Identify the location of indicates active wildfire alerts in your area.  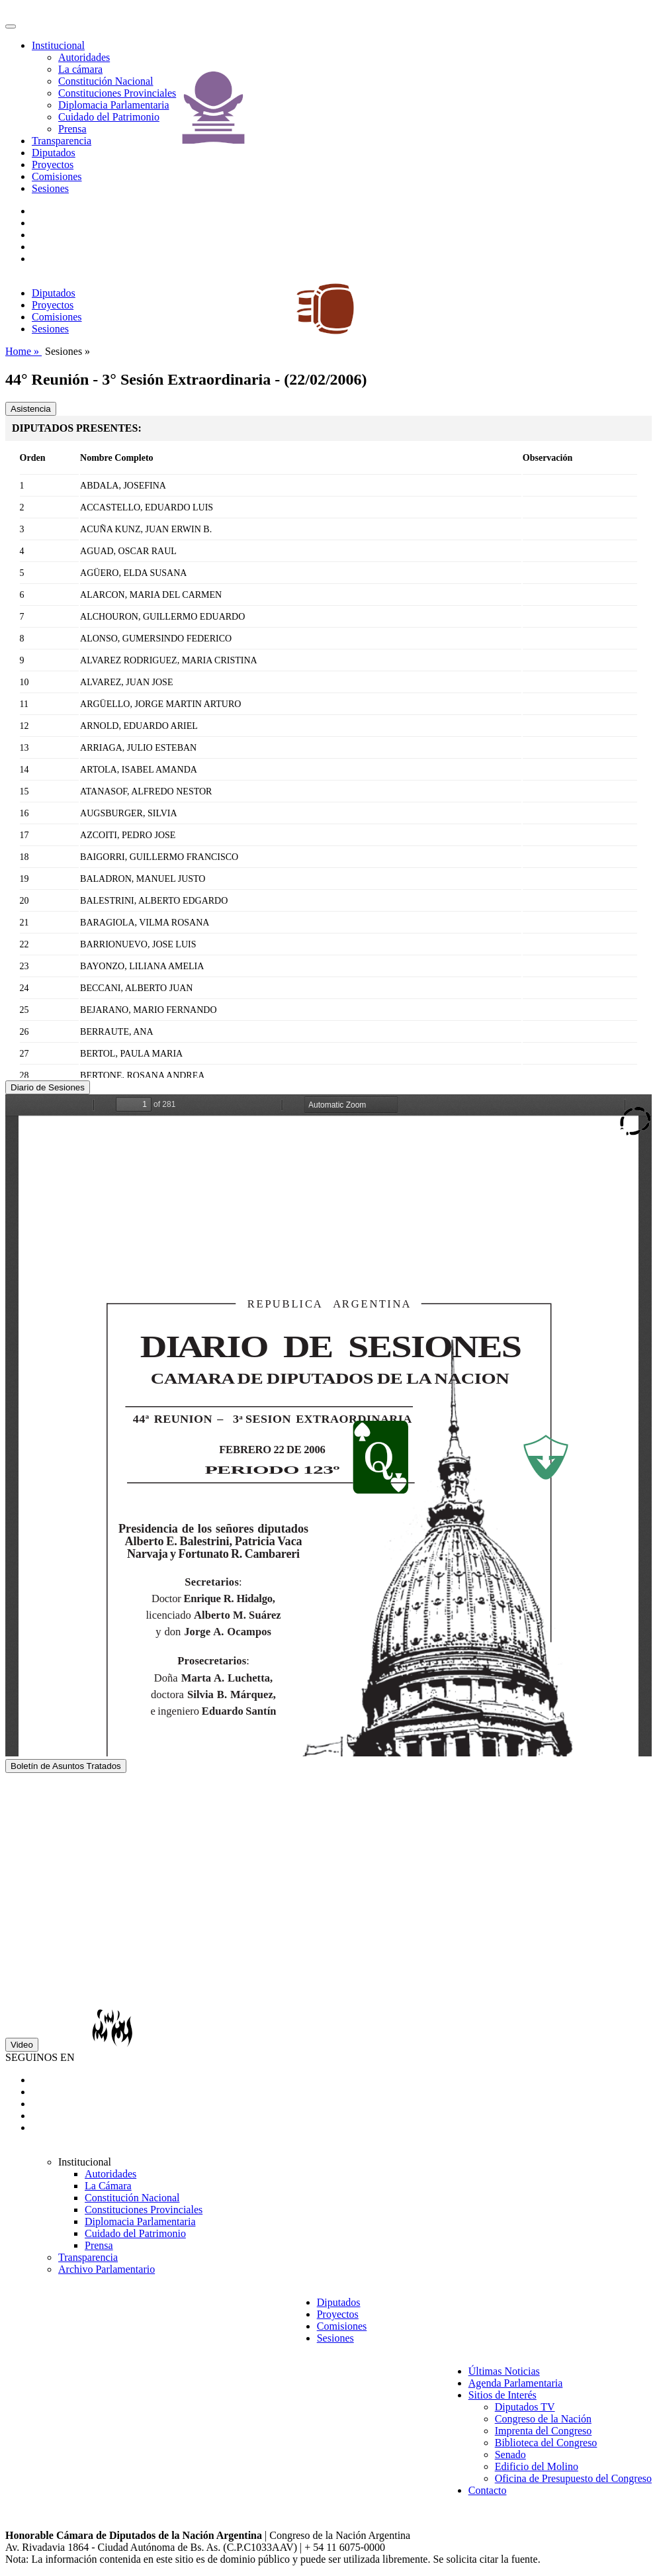
(112, 2029).